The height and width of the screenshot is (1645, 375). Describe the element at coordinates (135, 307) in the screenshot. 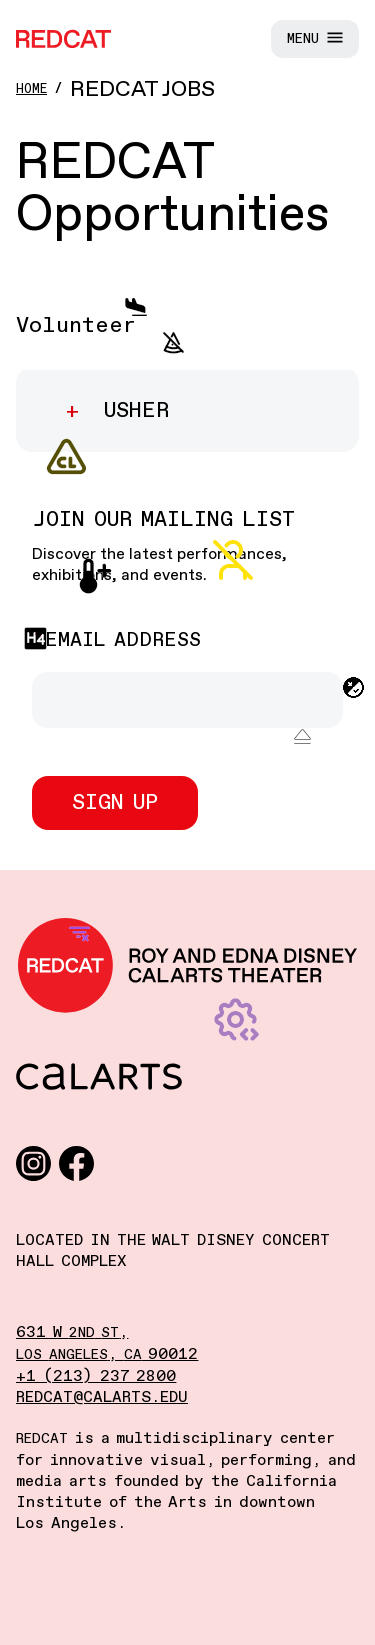

I see `indicates flight arrival status` at that location.